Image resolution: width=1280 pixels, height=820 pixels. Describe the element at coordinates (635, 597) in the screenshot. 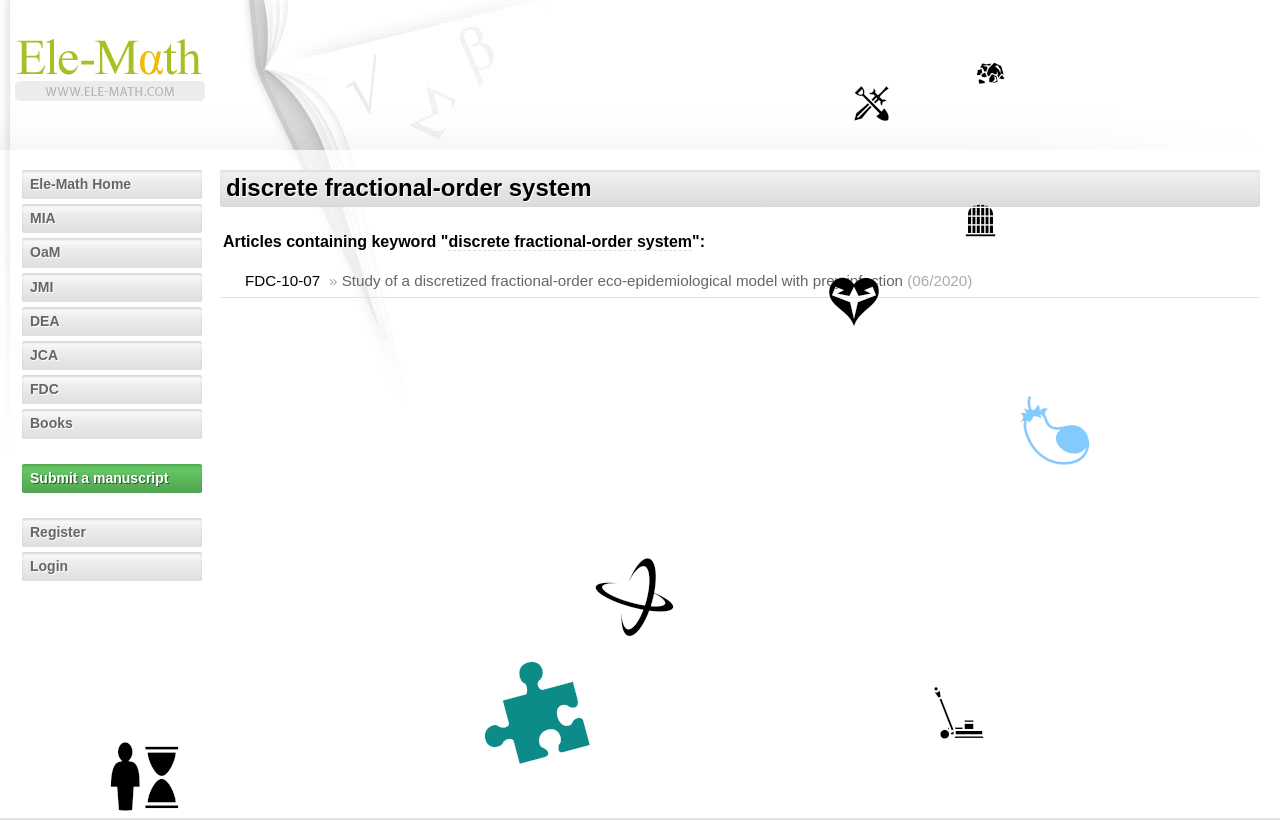

I see `access 3D rotation or orbit controls` at that location.